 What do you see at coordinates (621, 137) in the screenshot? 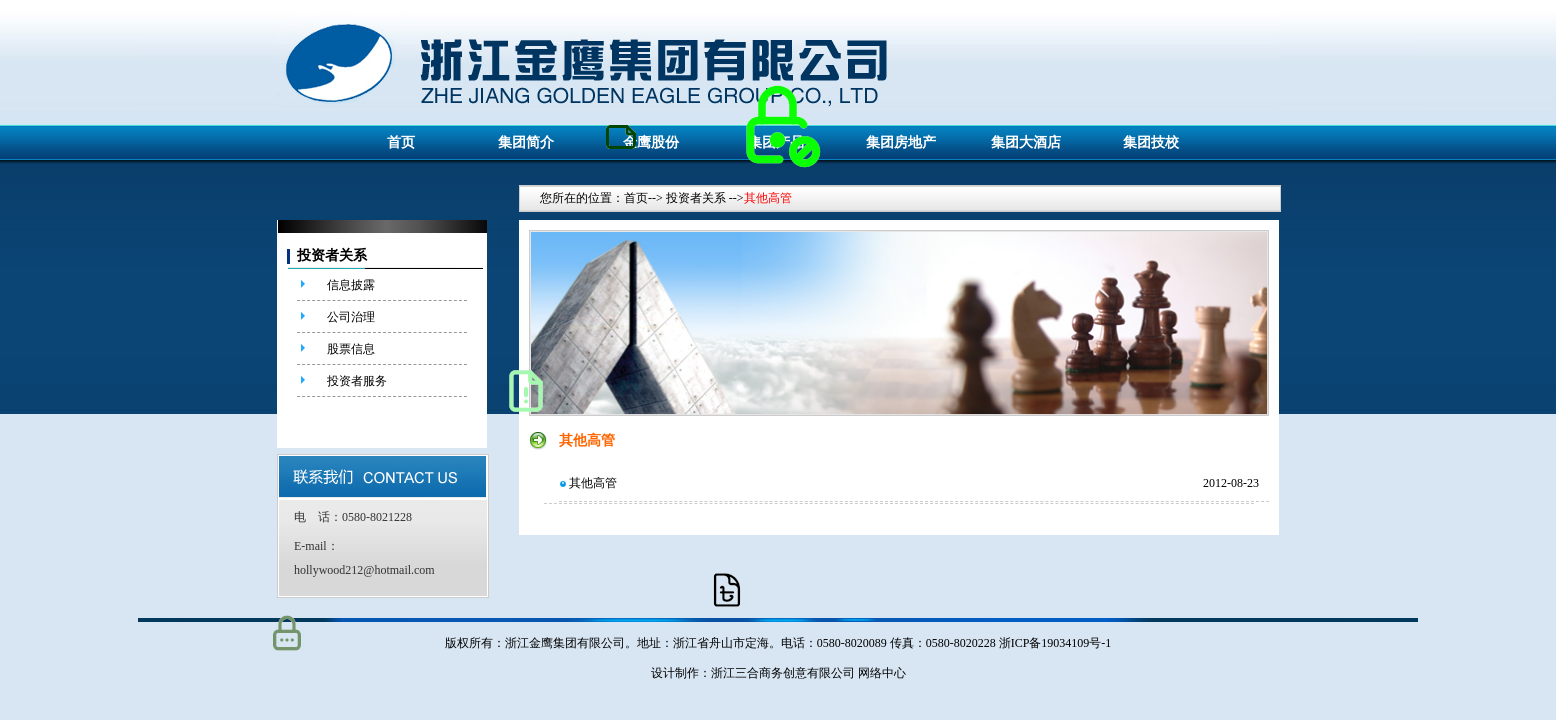
I see `view document in landscape orientation` at bounding box center [621, 137].